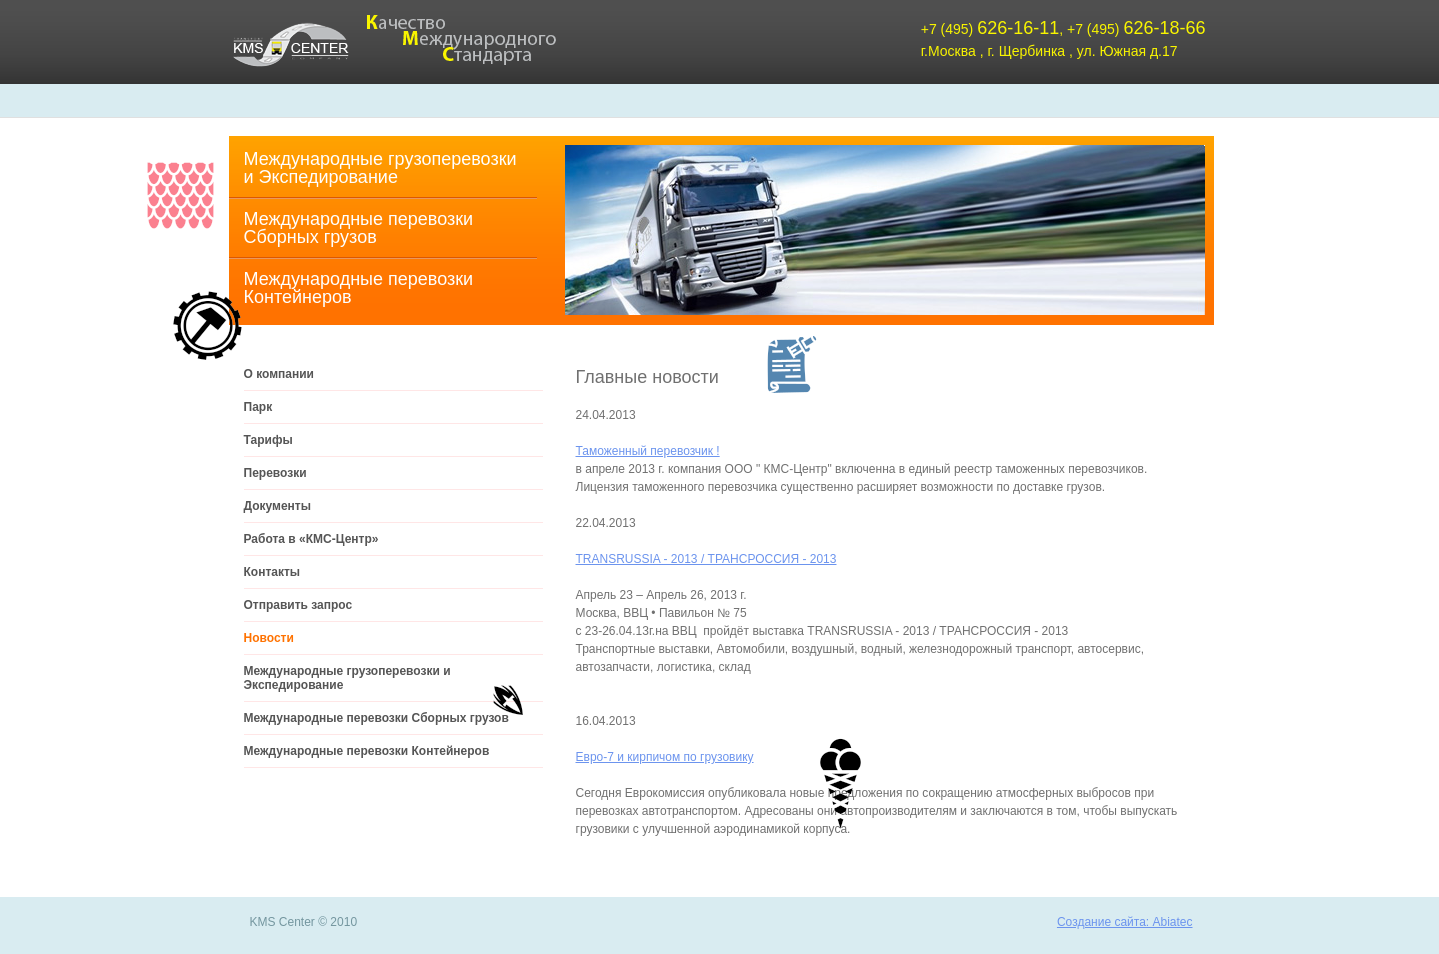 The width and height of the screenshot is (1439, 954). Describe the element at coordinates (508, 700) in the screenshot. I see `throw or launch a dagger attack` at that location.